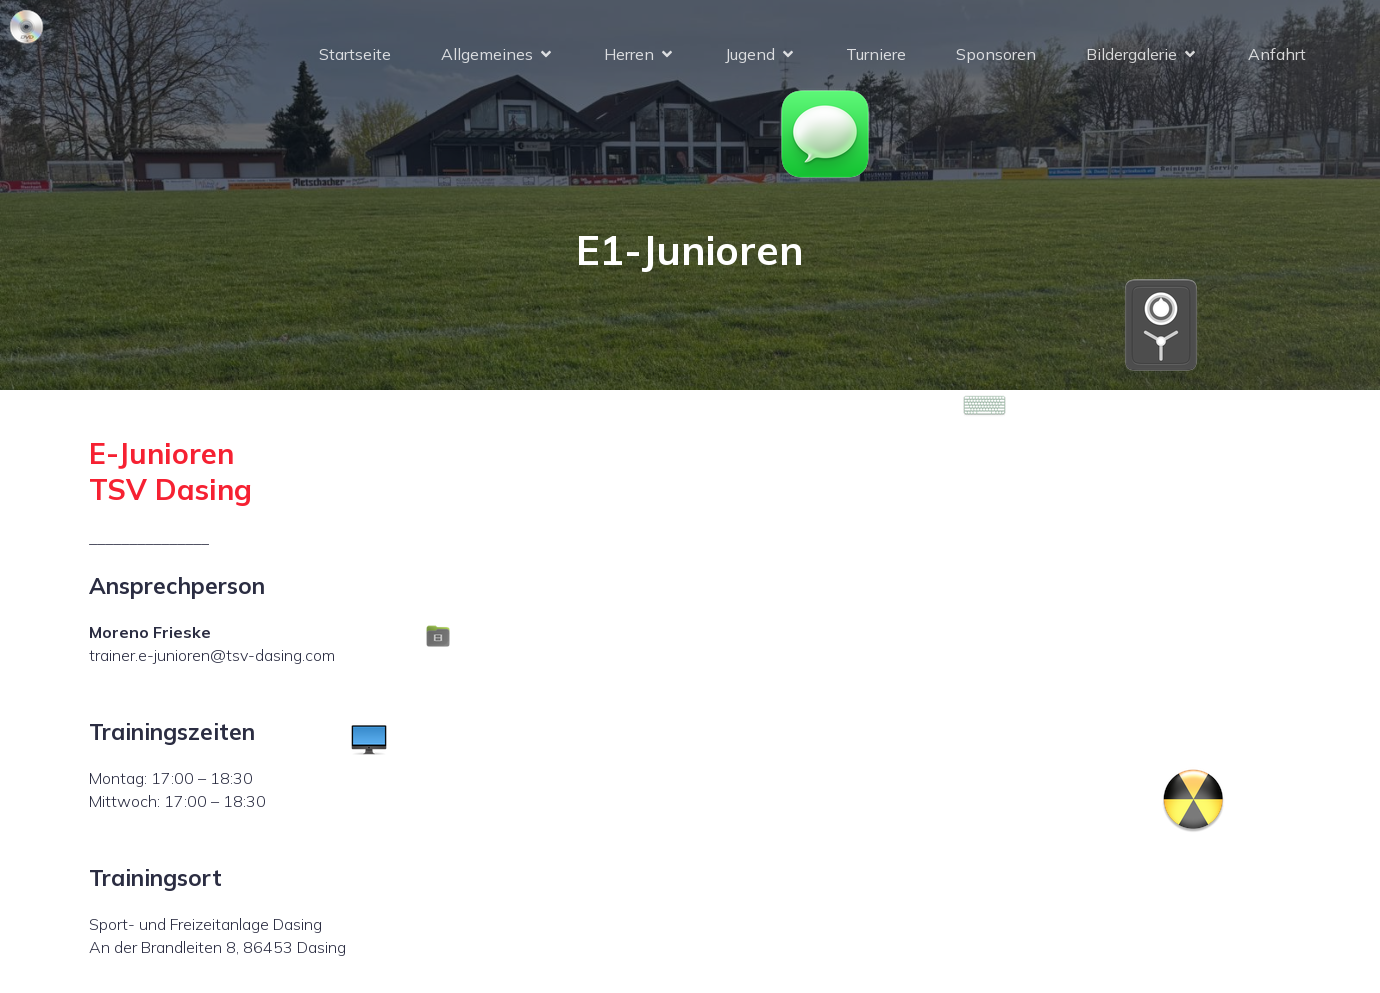  What do you see at coordinates (984, 405) in the screenshot?
I see `keyboard connected and ready` at bounding box center [984, 405].